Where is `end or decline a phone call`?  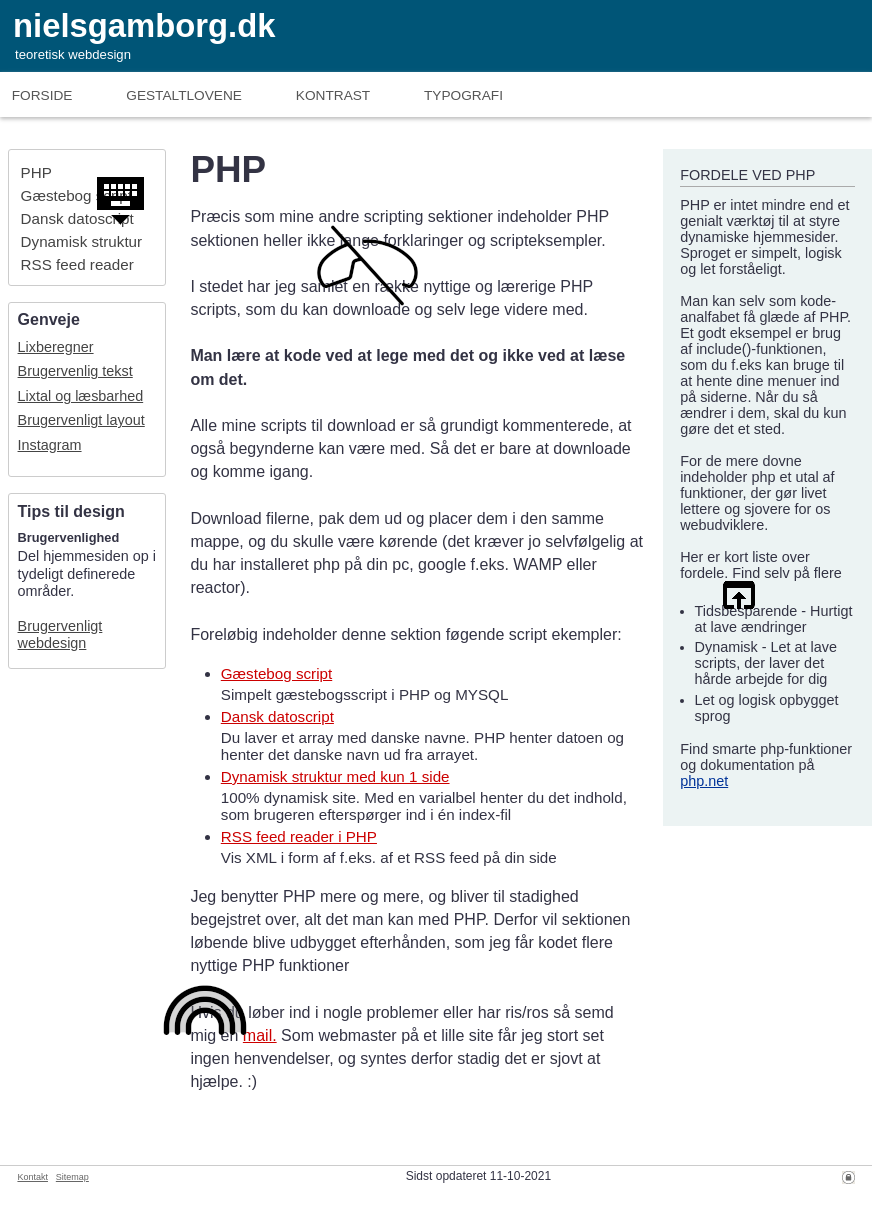
end or decline a phone call is located at coordinates (367, 265).